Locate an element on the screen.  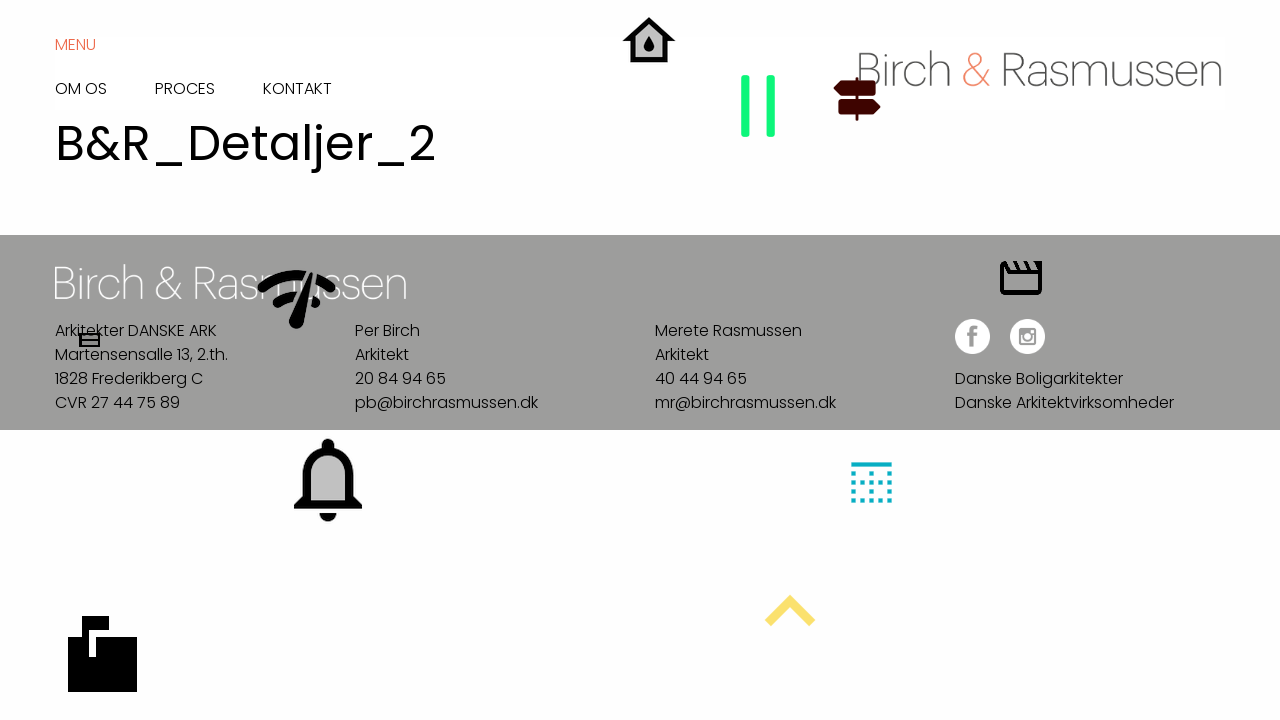
apply border to top edge of selection is located at coordinates (871, 482).